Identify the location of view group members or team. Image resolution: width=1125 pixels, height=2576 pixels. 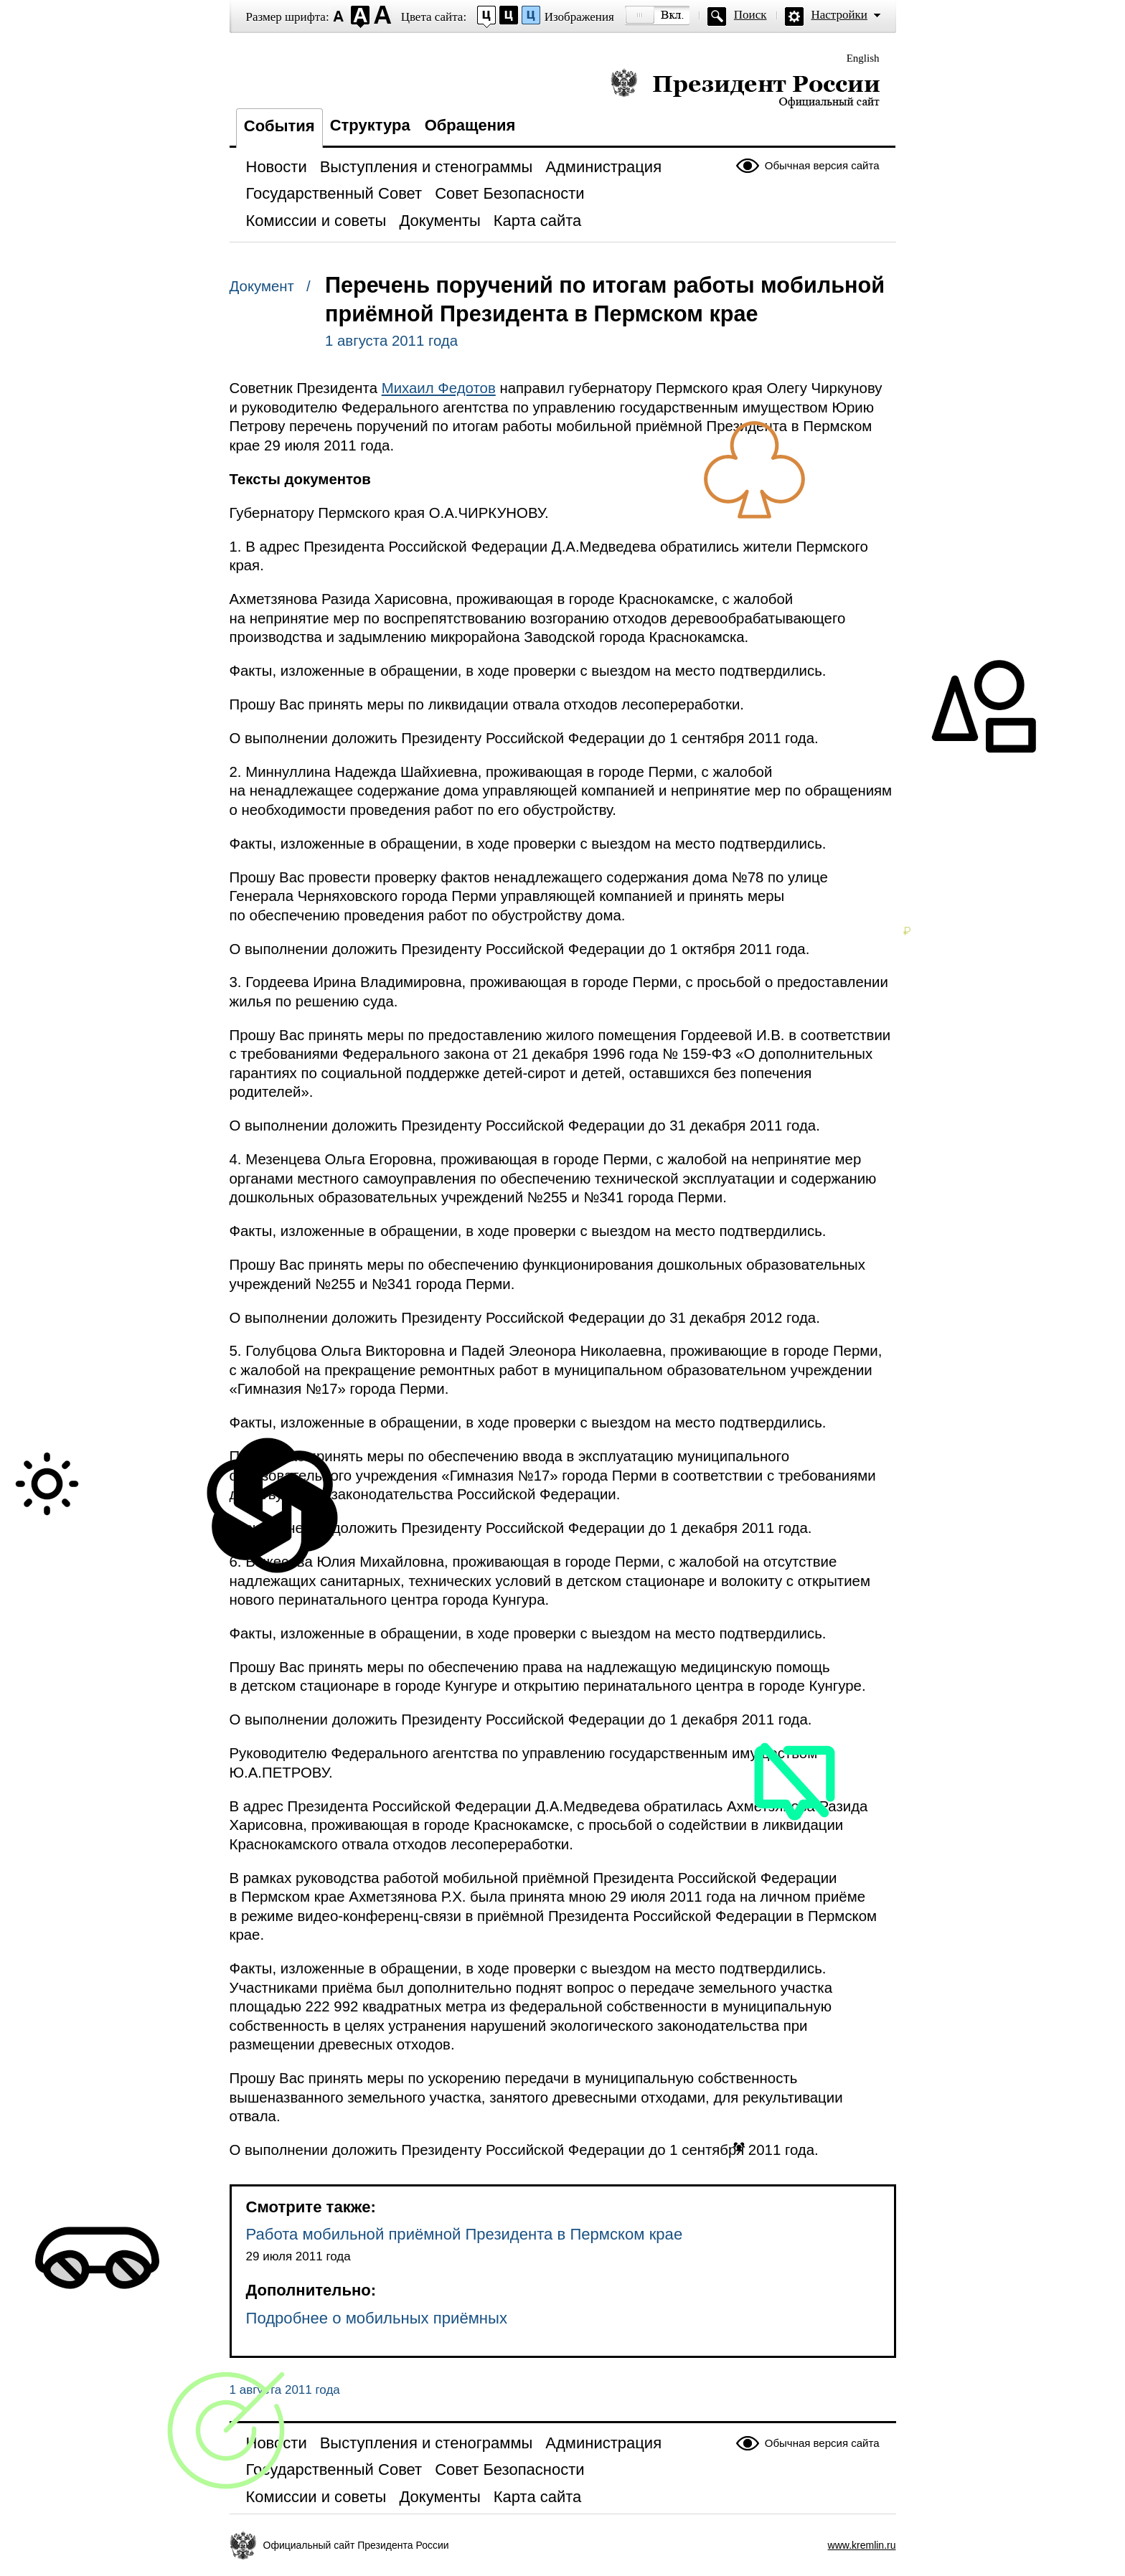
(739, 2146).